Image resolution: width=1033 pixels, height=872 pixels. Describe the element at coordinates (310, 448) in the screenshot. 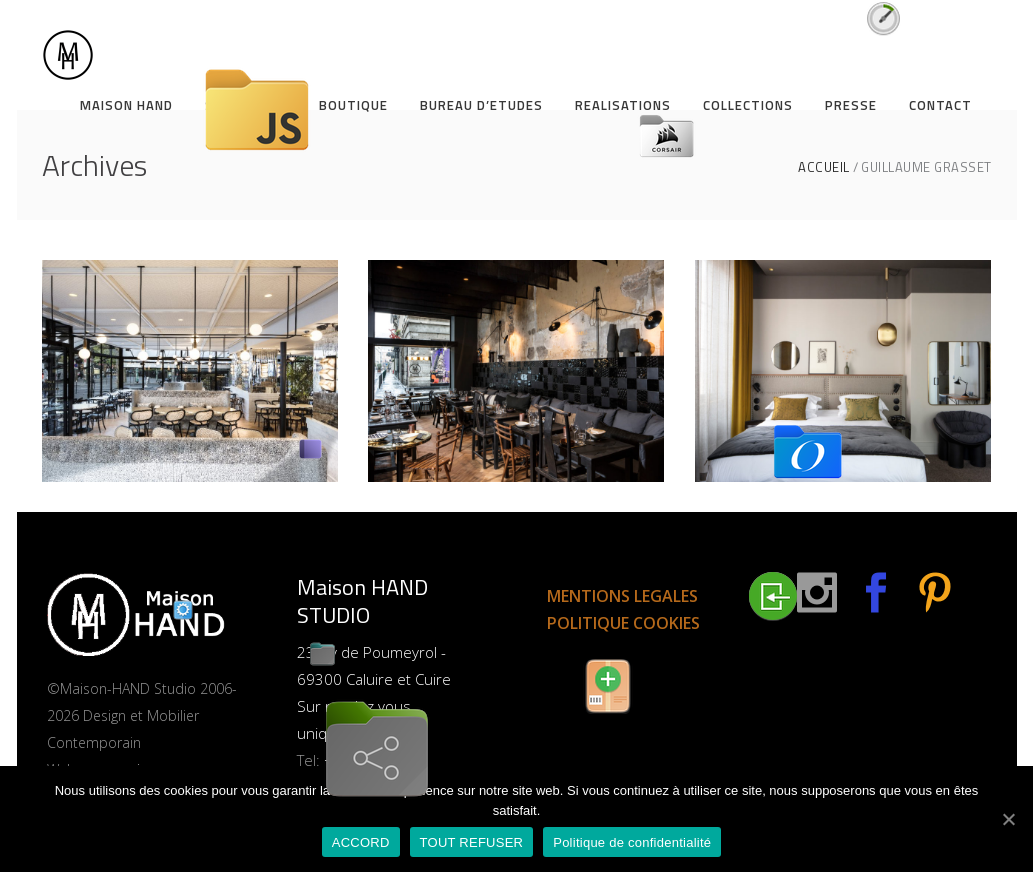

I see `access desktop folder` at that location.